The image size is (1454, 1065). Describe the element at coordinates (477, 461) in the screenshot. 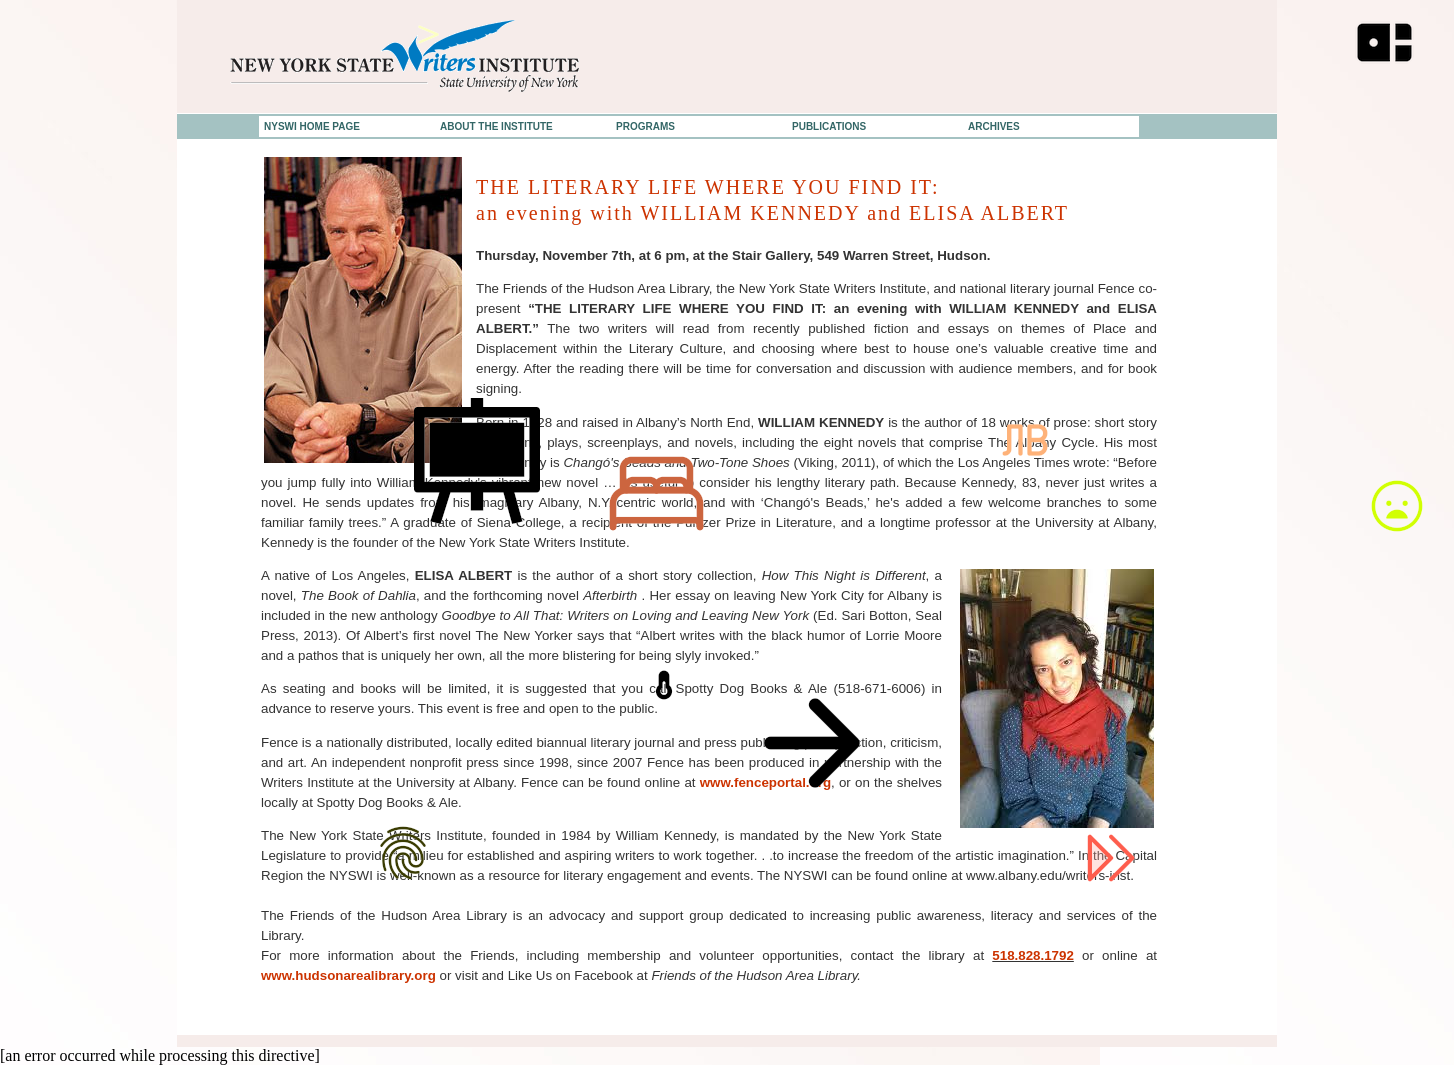

I see `open presentation or slideshow mode` at that location.